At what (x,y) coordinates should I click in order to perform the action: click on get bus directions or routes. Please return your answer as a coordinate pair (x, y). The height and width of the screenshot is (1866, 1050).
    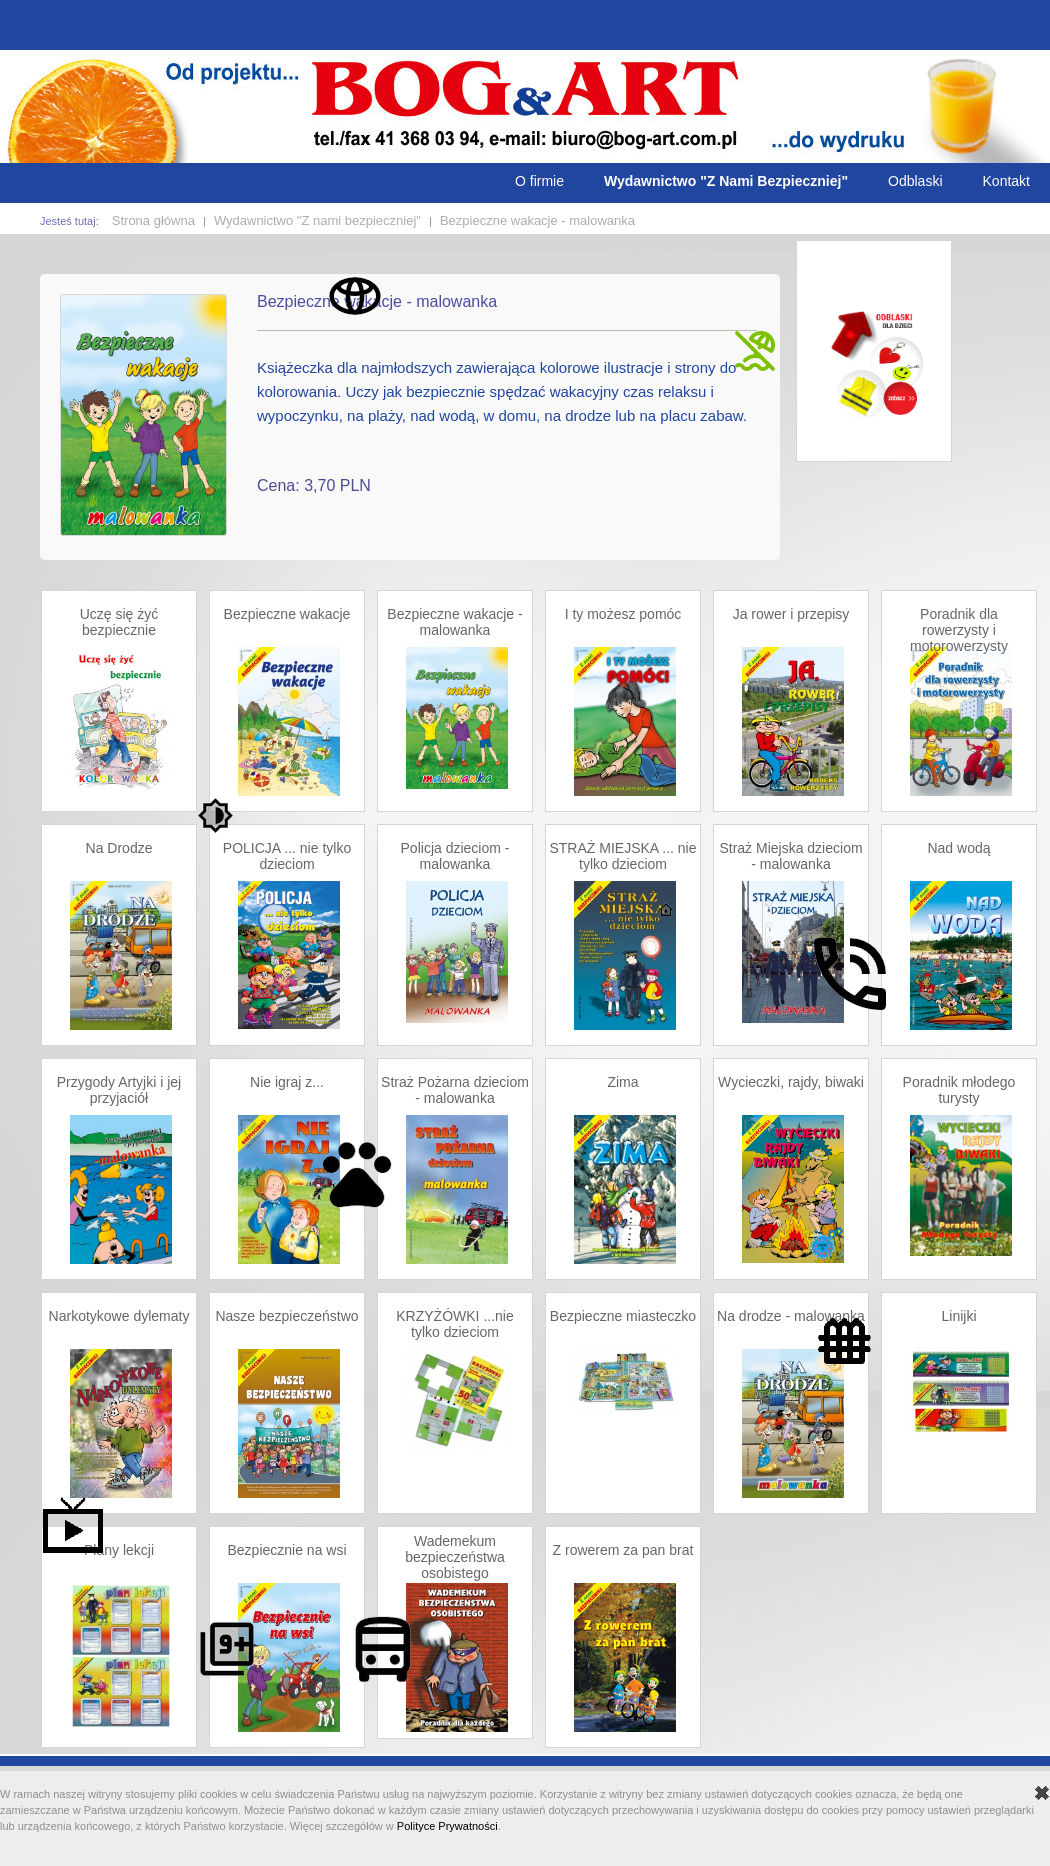
    Looking at the image, I should click on (383, 1651).